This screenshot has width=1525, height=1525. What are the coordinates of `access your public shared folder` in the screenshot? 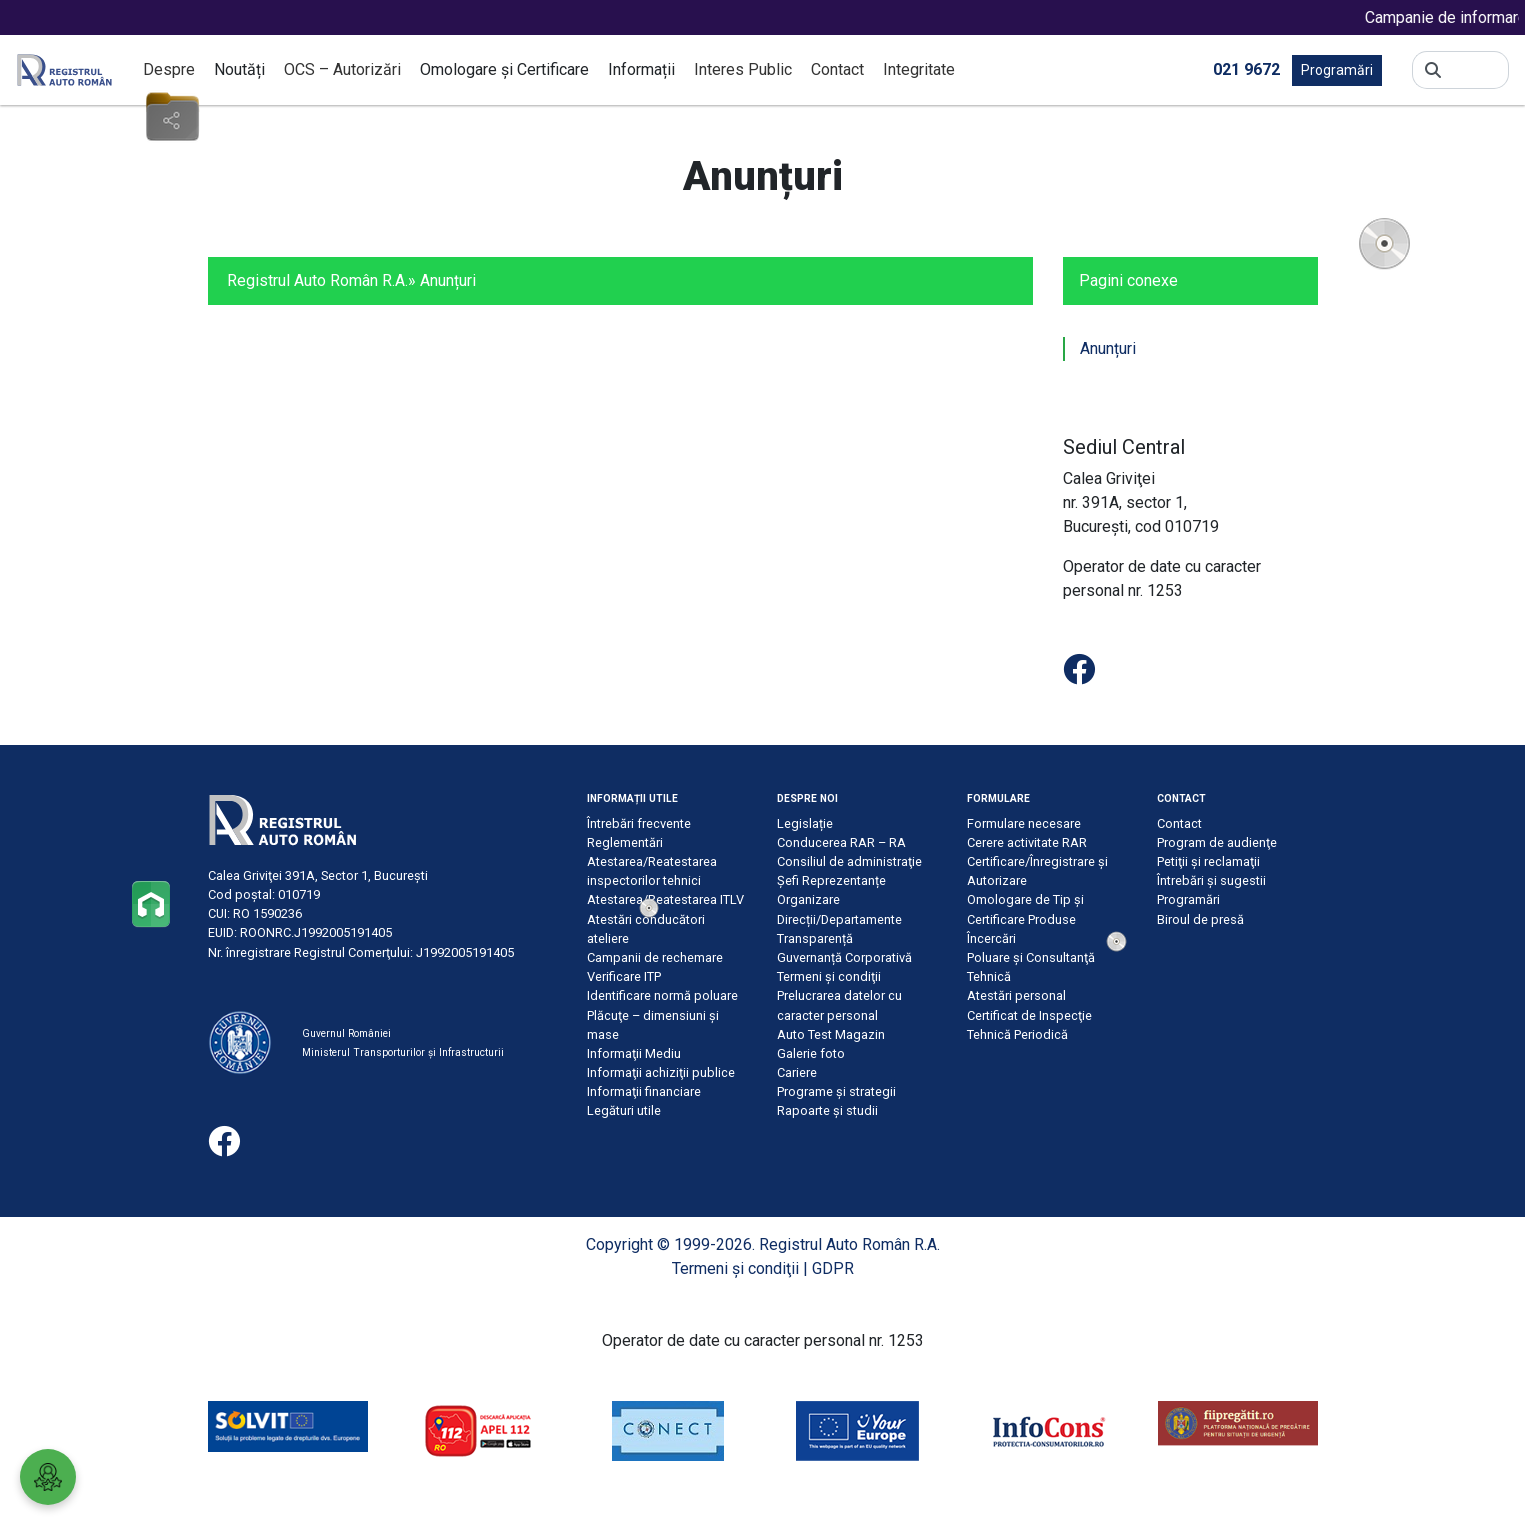 It's located at (172, 116).